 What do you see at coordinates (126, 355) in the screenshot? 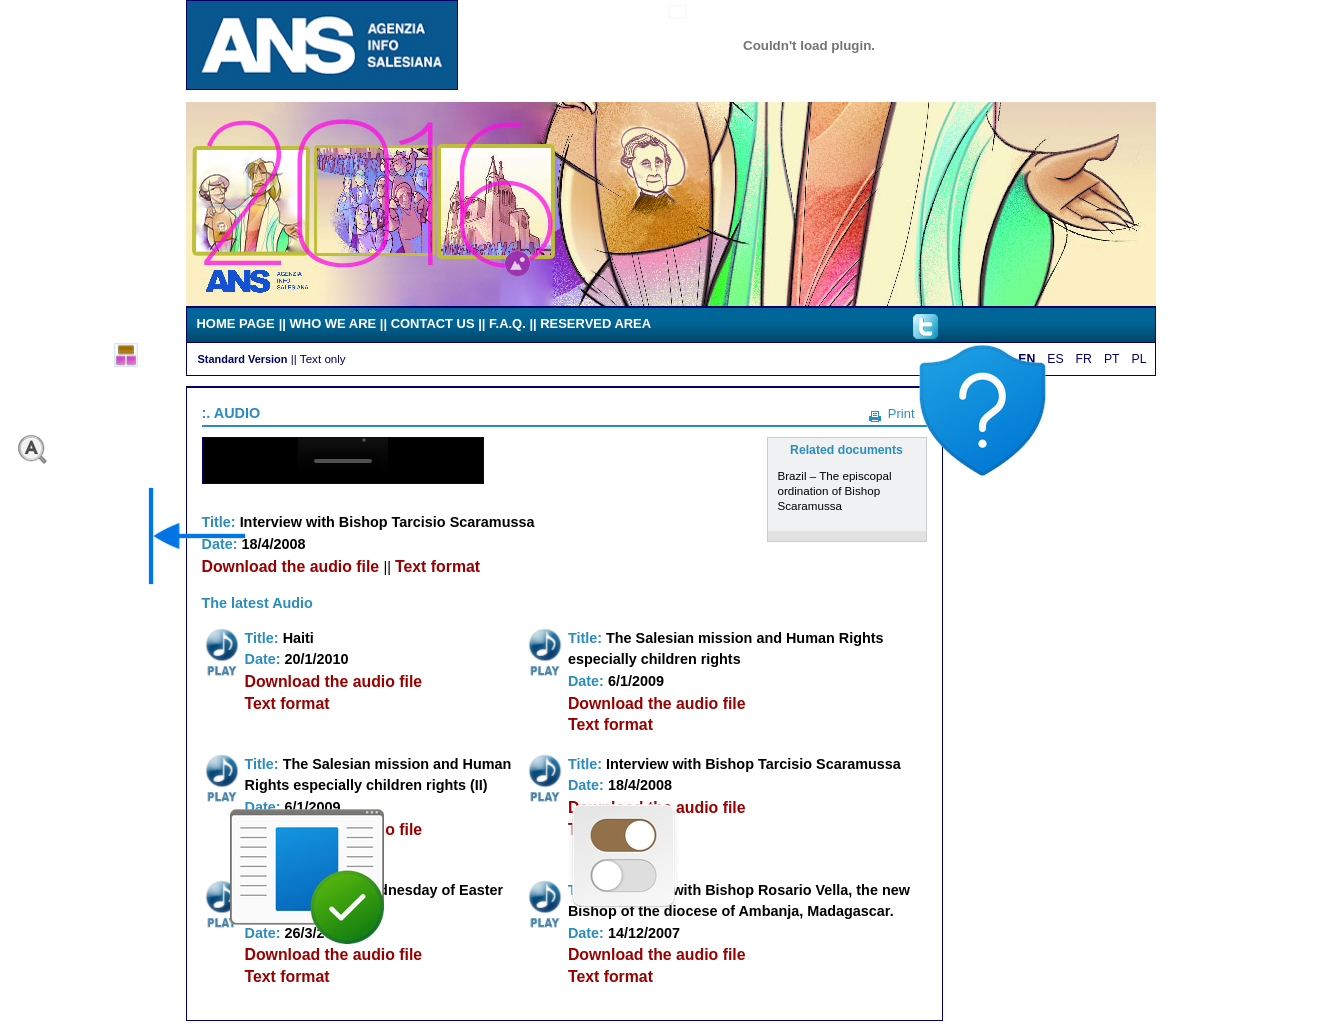
I see `select all items in the current view` at bounding box center [126, 355].